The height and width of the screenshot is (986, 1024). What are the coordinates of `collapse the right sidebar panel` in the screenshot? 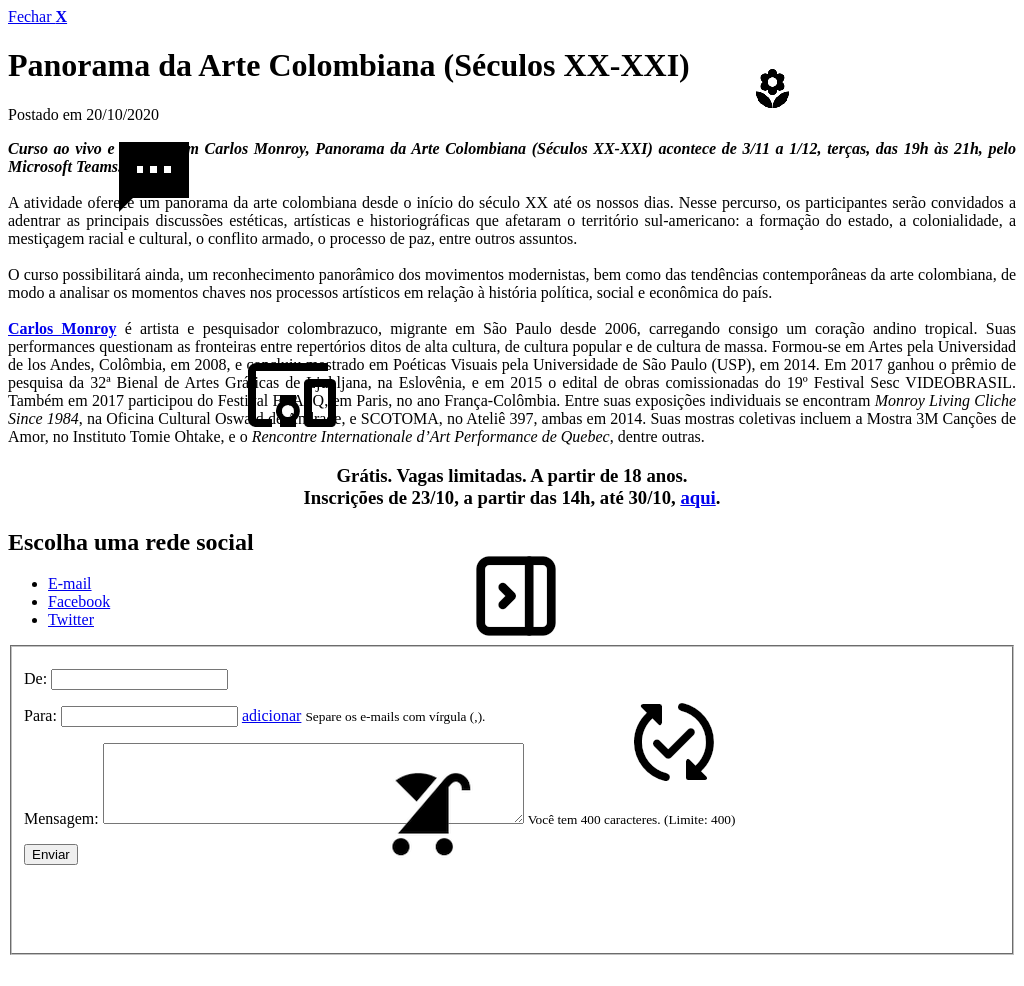 It's located at (516, 596).